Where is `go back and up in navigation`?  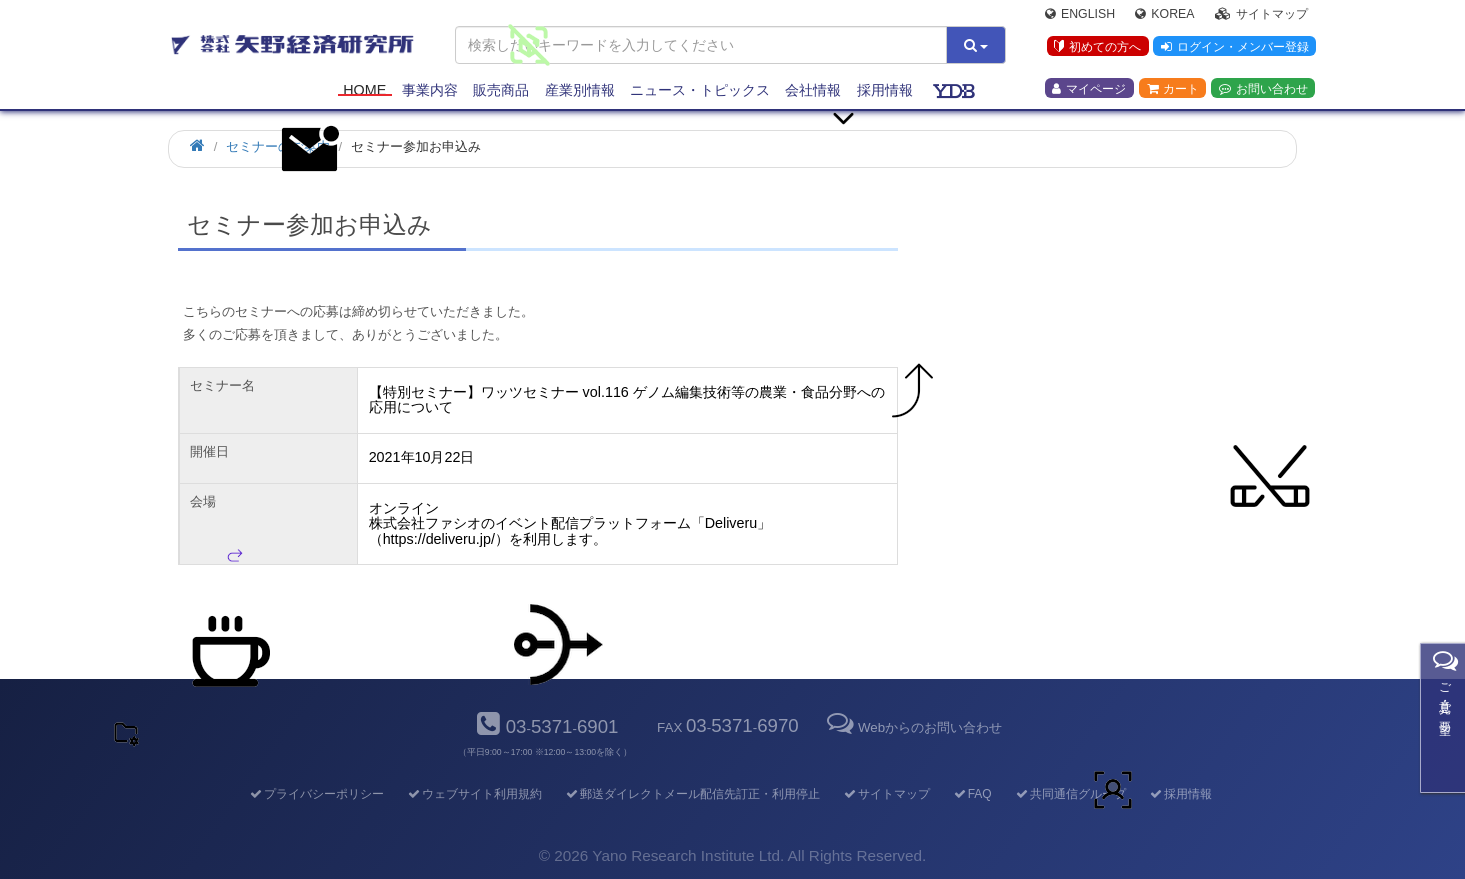
go back and up in navigation is located at coordinates (912, 390).